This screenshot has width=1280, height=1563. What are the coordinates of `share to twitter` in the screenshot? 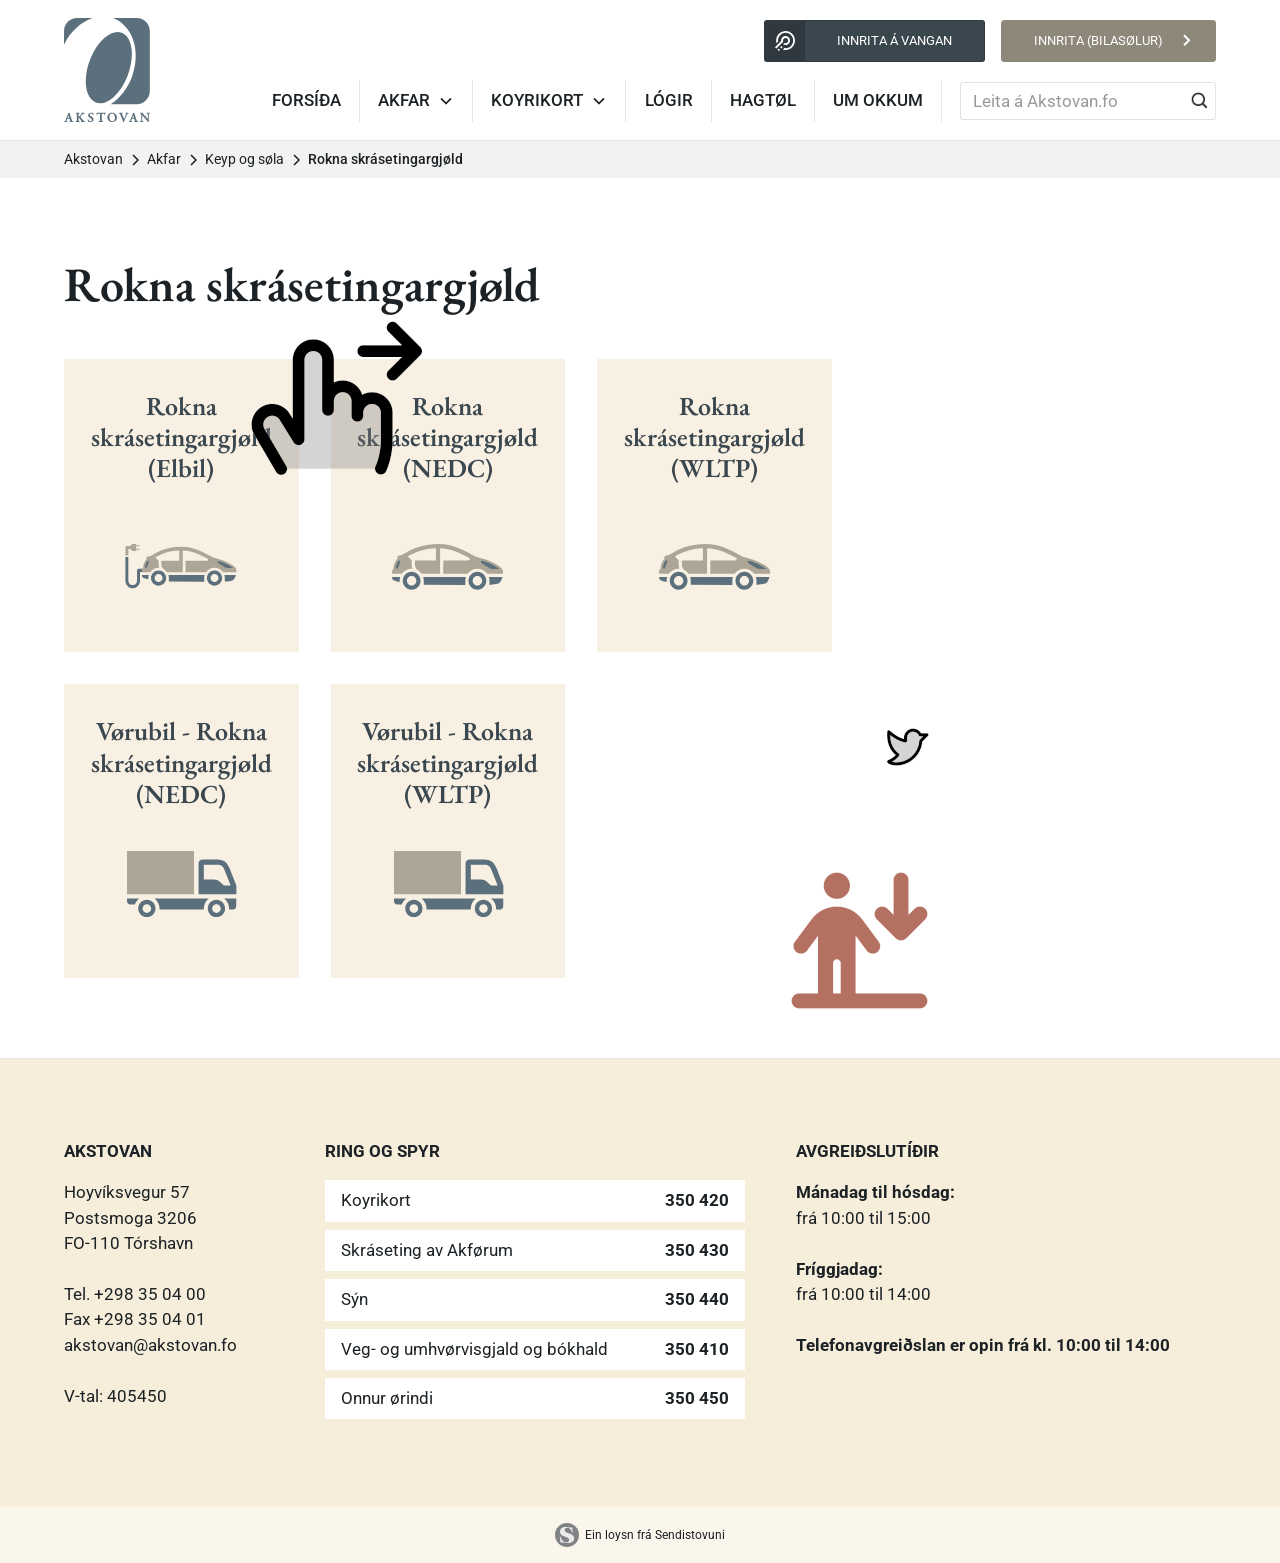 It's located at (905, 745).